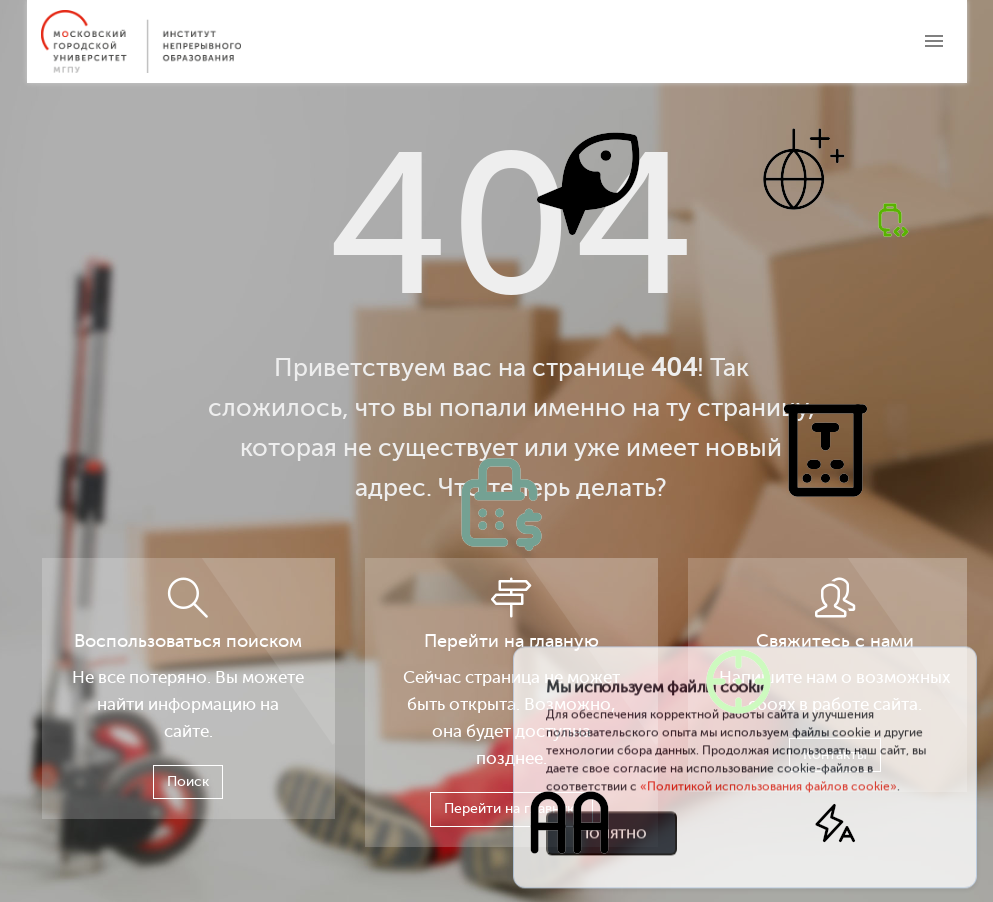 This screenshot has width=993, height=902. Describe the element at coordinates (499, 504) in the screenshot. I see `open point of sale system` at that location.